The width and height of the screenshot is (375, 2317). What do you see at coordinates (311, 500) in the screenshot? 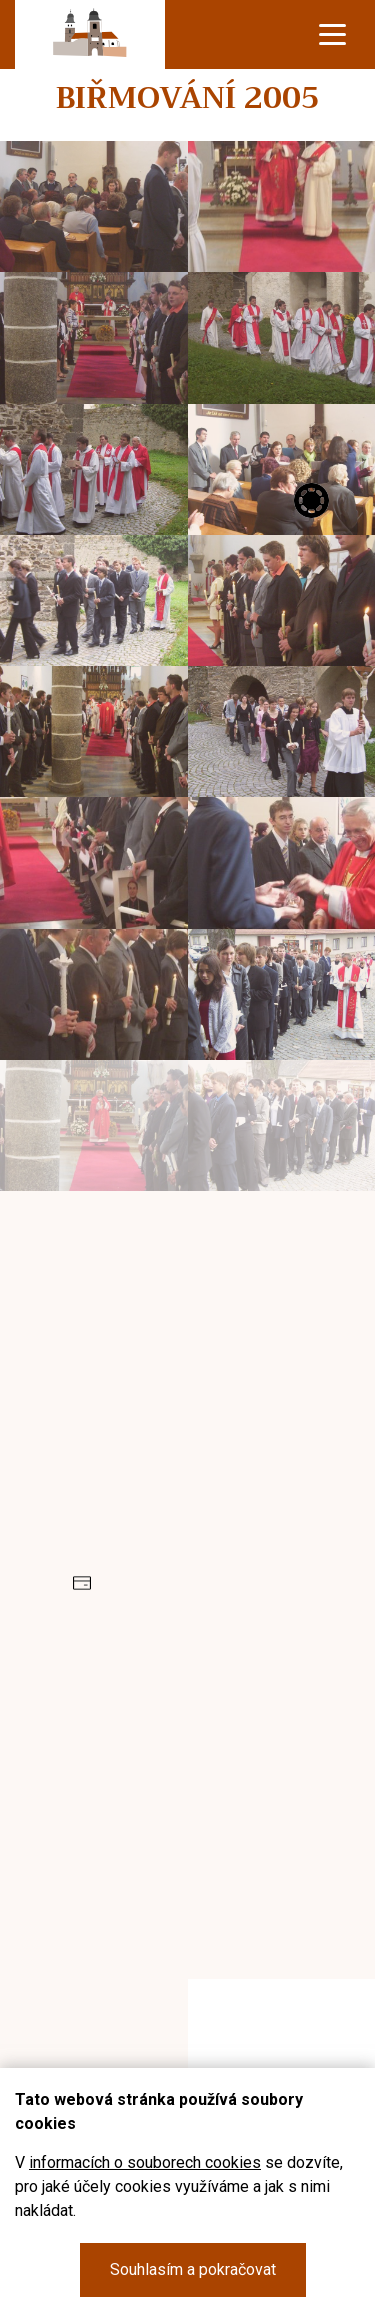
I see `draft issue in your activity feed` at bounding box center [311, 500].